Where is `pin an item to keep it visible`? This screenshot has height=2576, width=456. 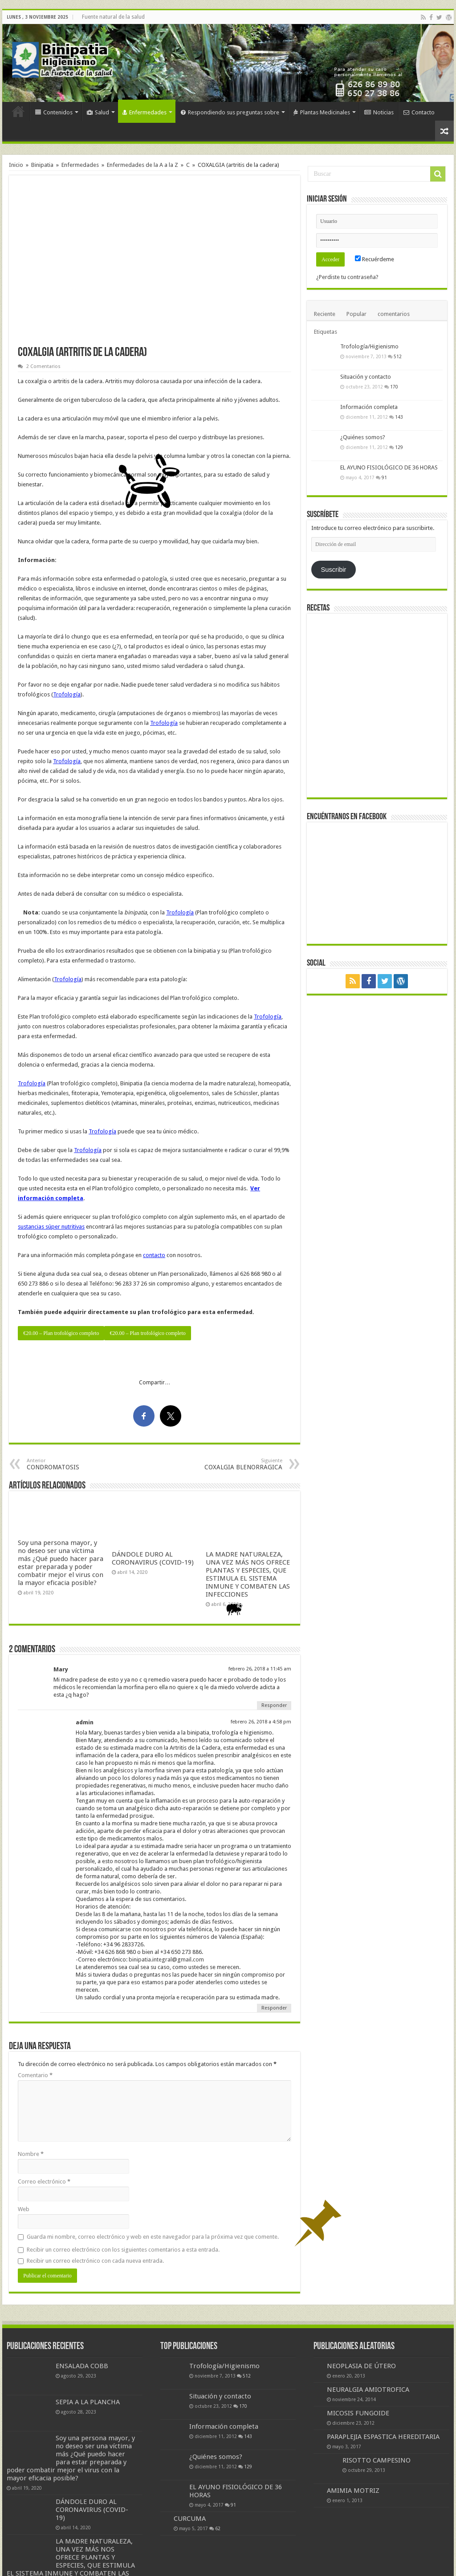
pin an item to keep it visible is located at coordinates (318, 2223).